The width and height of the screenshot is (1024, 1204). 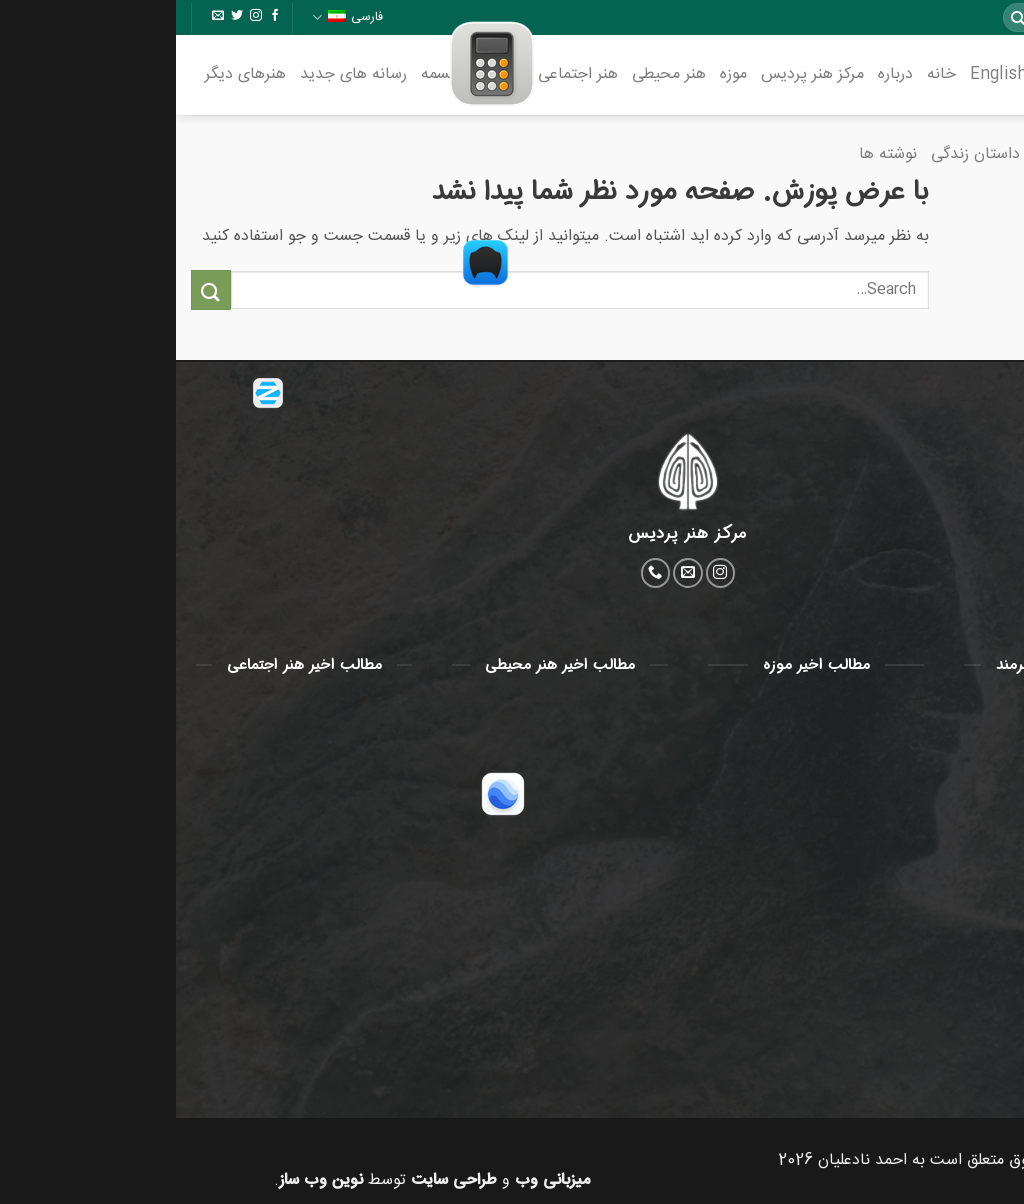 I want to click on open zorin os system settings or app launcher, so click(x=268, y=393).